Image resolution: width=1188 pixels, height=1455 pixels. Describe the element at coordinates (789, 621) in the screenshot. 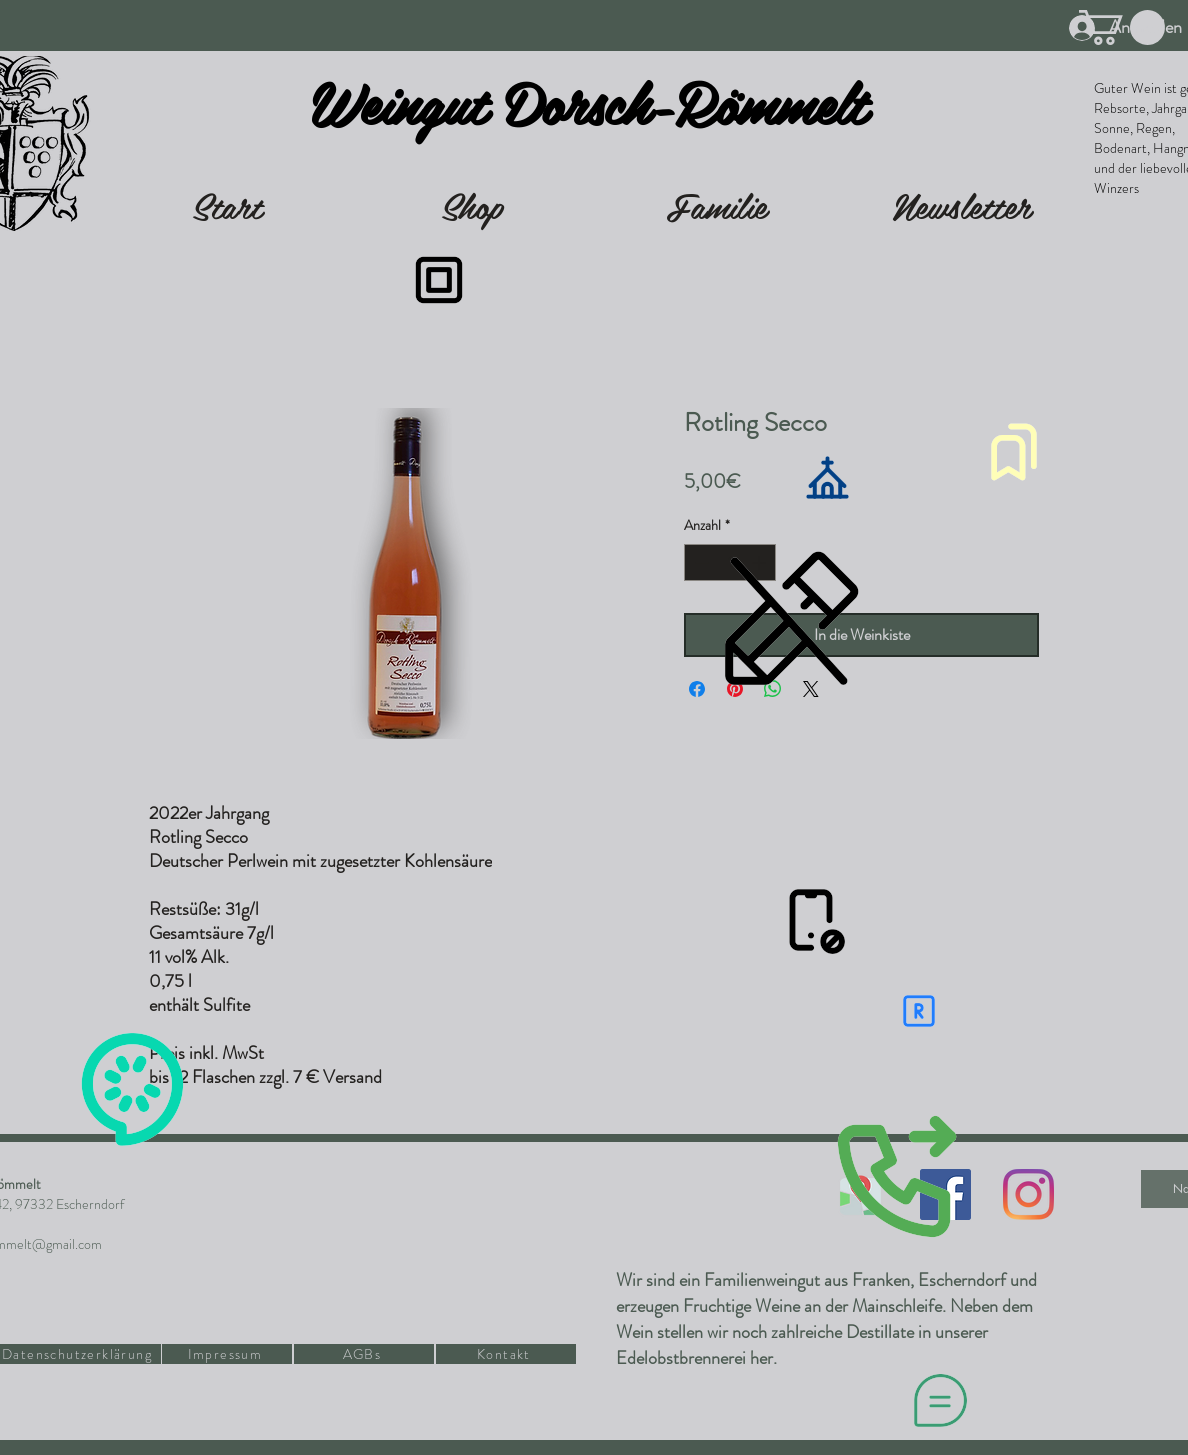

I see `editing is disabled or unavailable` at that location.